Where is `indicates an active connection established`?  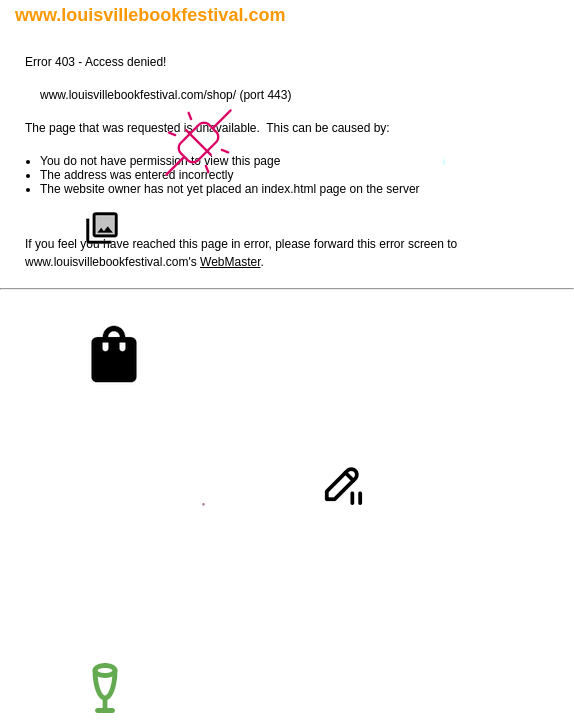 indicates an active connection established is located at coordinates (198, 142).